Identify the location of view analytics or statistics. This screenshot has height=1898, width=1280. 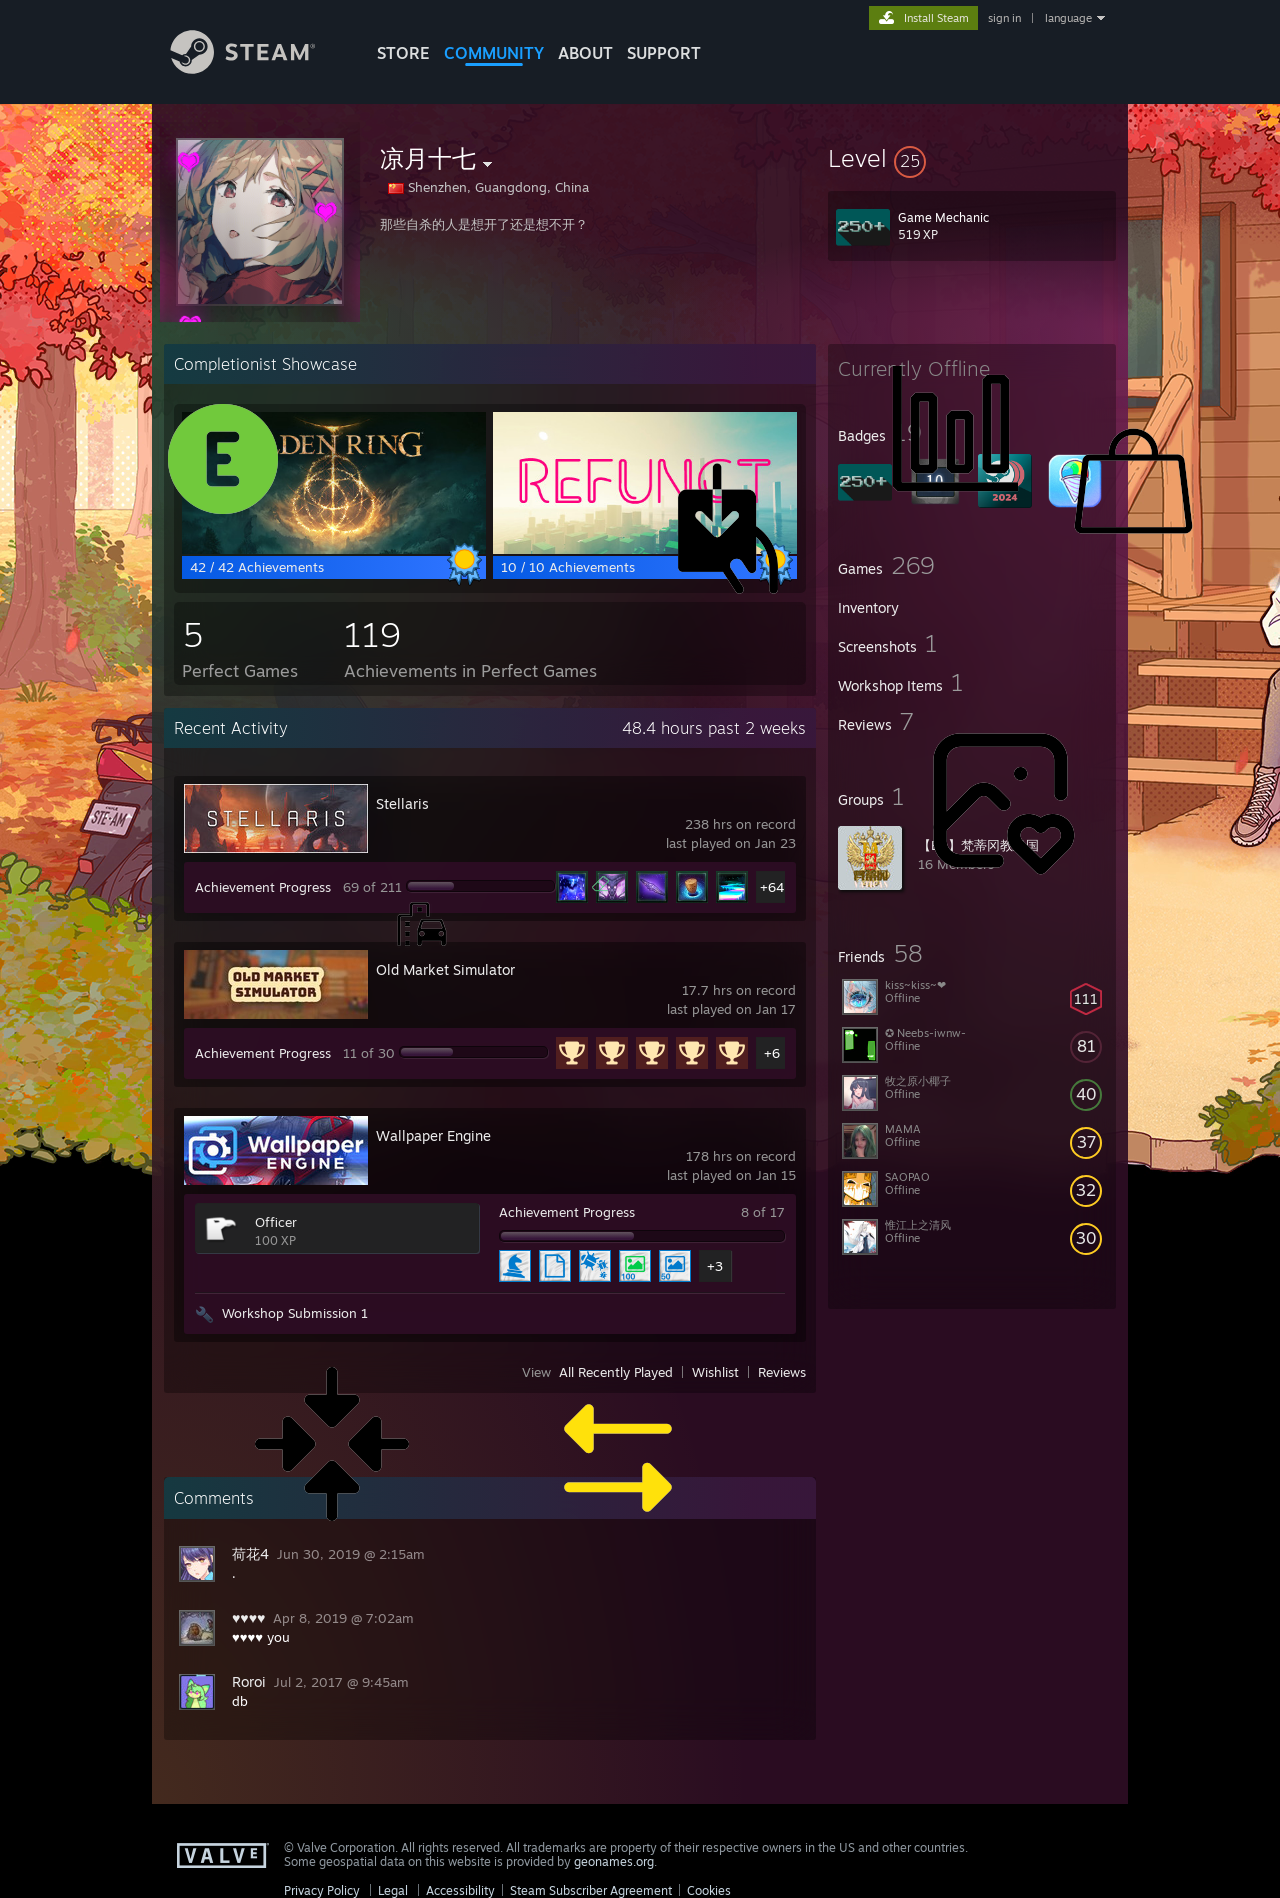
(955, 437).